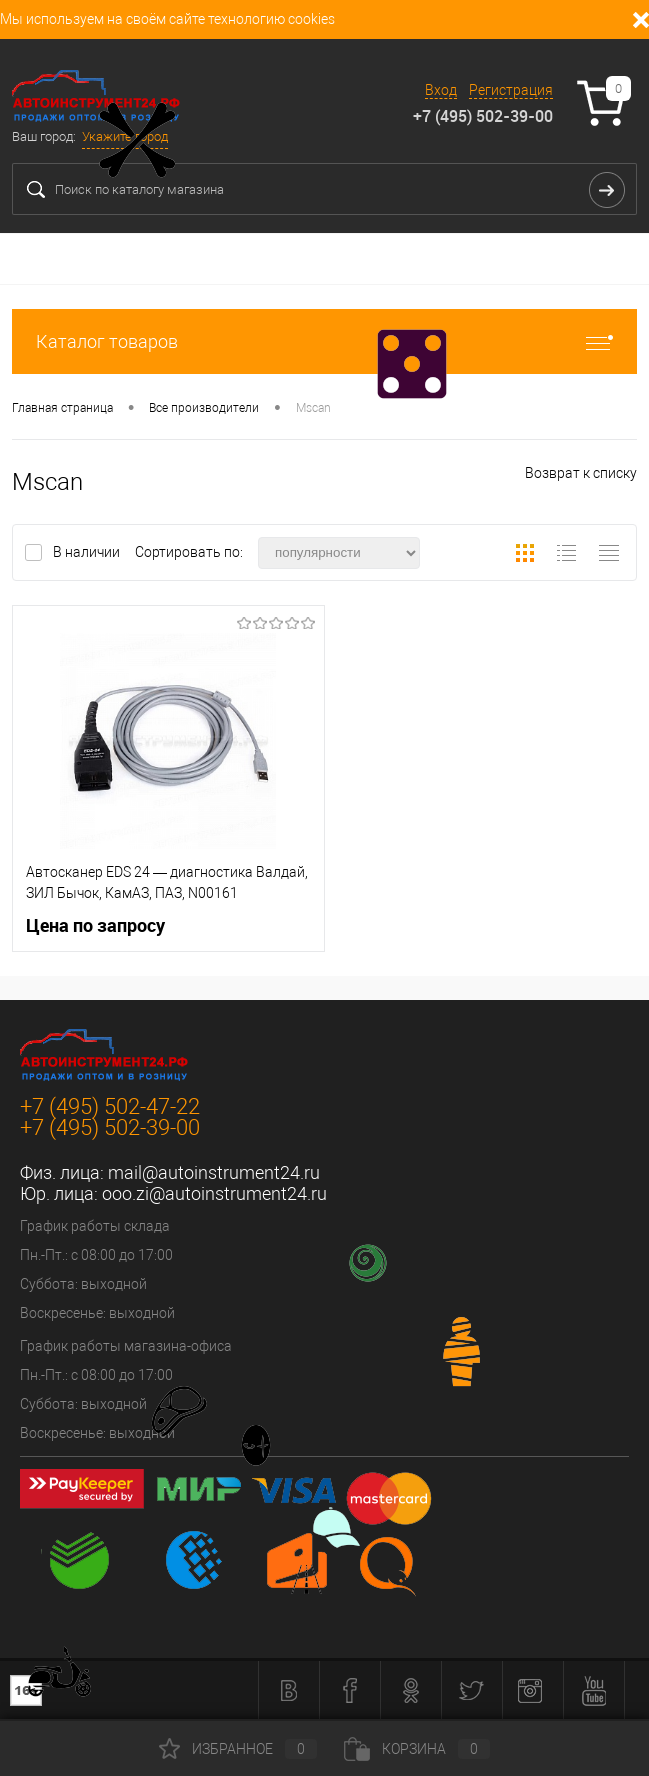 The height and width of the screenshot is (1776, 649). Describe the element at coordinates (462, 1351) in the screenshot. I see `indicates injured or wounded status` at that location.